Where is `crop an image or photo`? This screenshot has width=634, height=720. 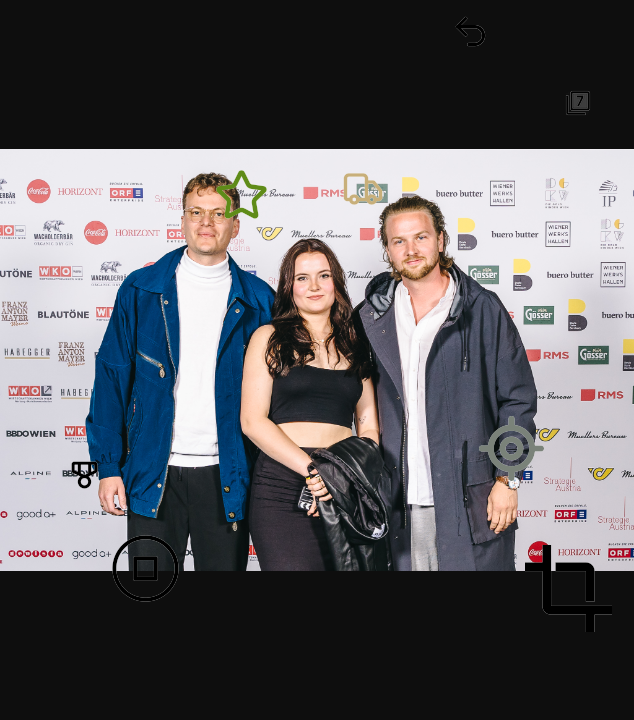
crop an image or photo is located at coordinates (568, 588).